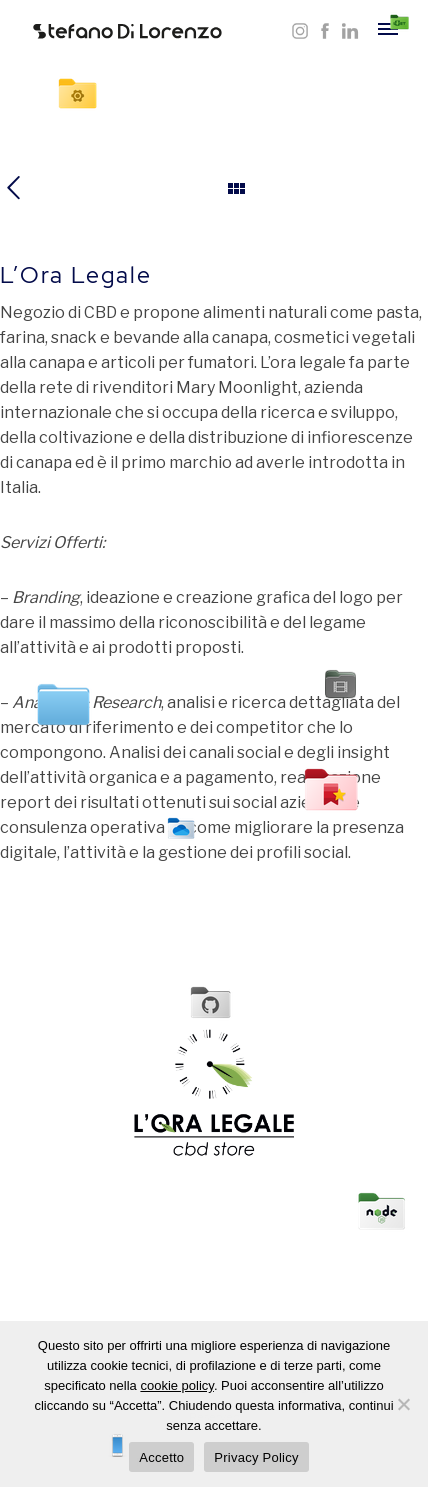 The height and width of the screenshot is (1487, 428). I want to click on open folder settings or configuration options, so click(77, 94).